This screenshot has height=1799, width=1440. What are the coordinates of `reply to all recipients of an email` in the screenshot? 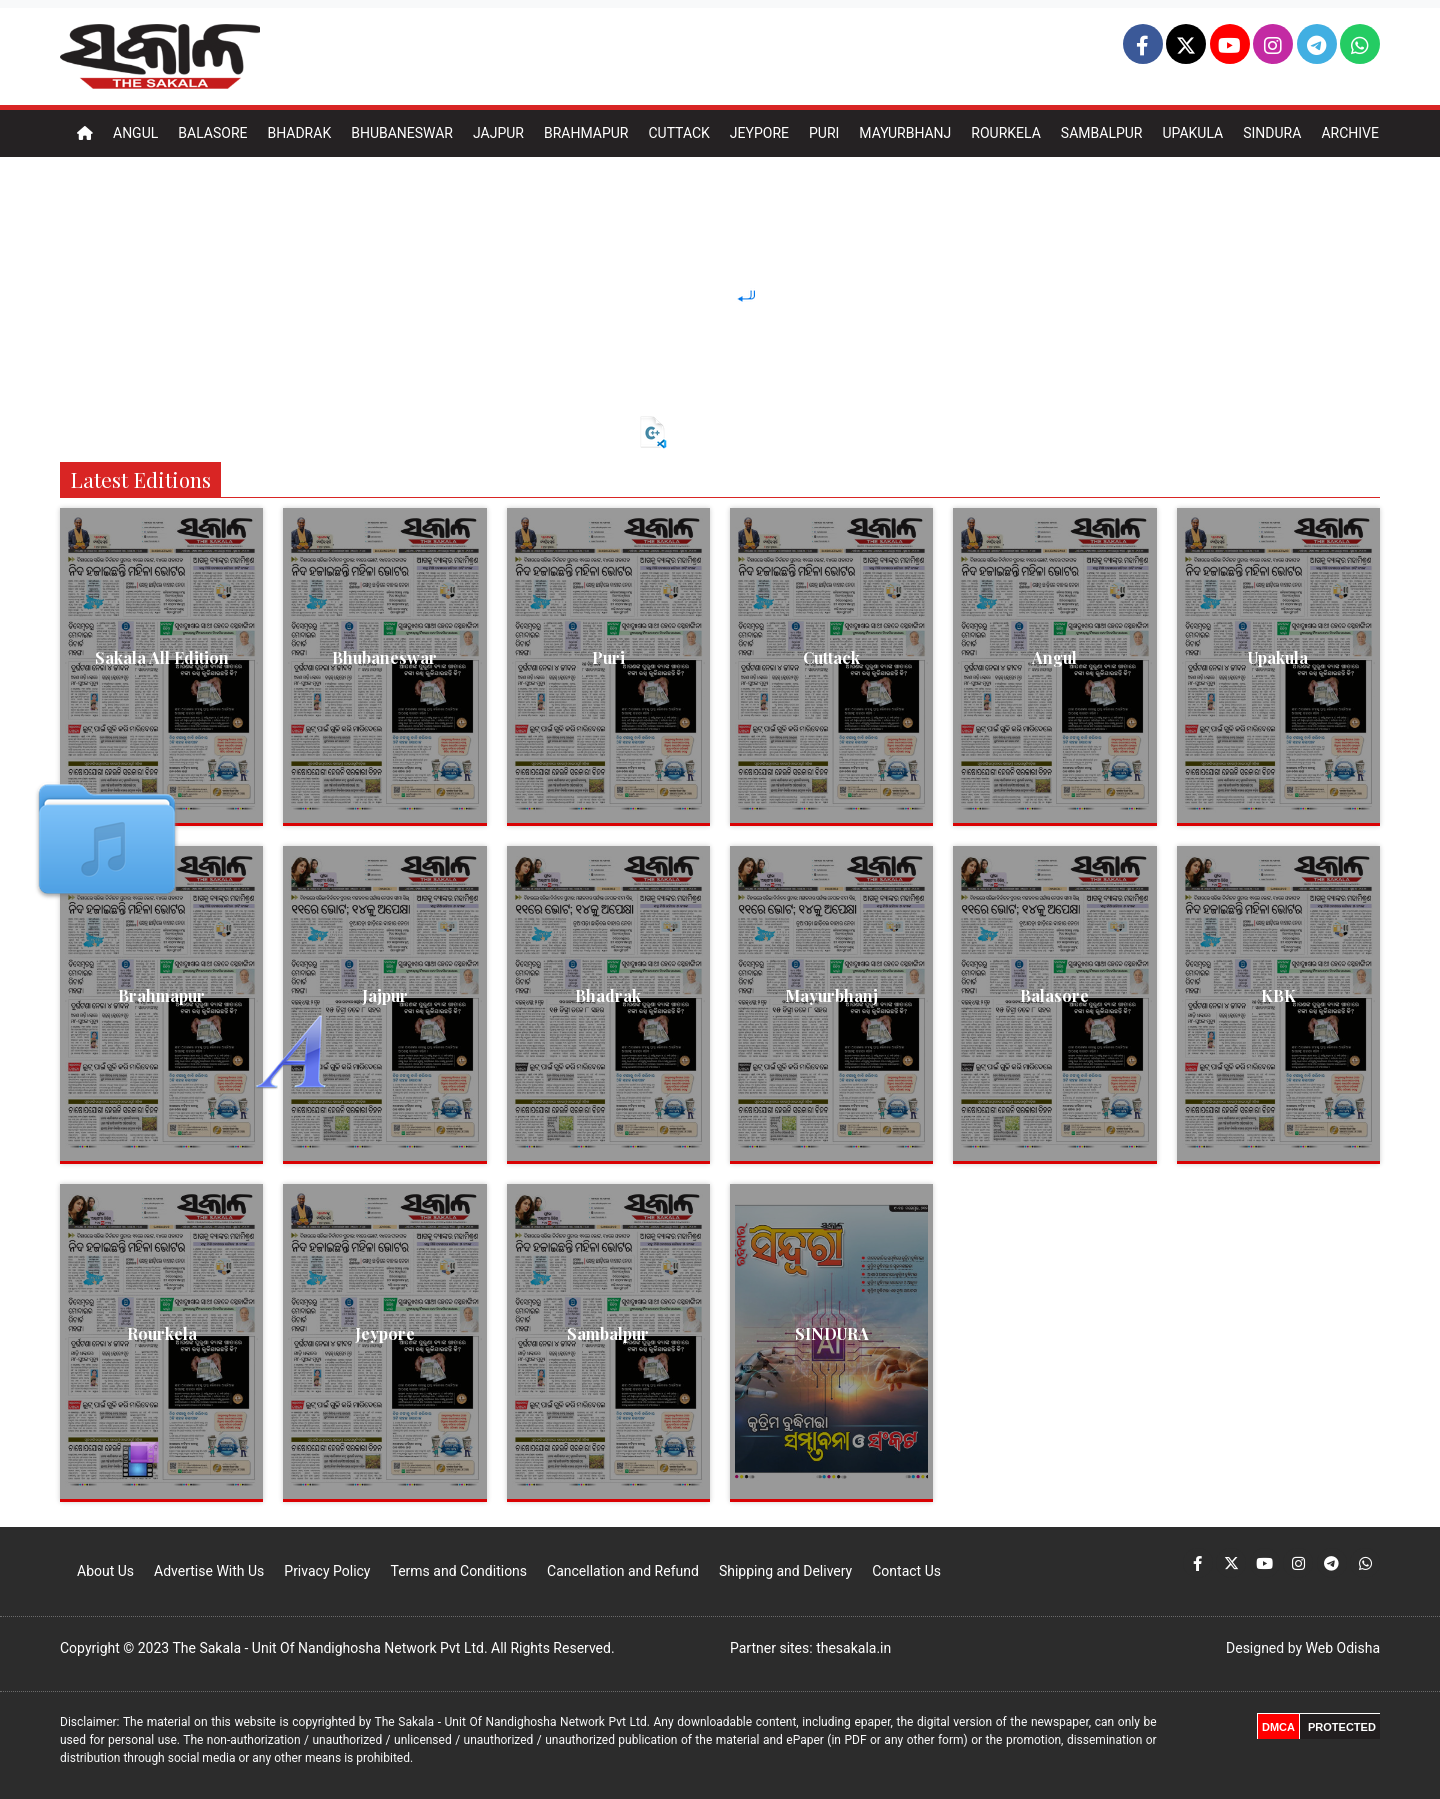 It's located at (746, 295).